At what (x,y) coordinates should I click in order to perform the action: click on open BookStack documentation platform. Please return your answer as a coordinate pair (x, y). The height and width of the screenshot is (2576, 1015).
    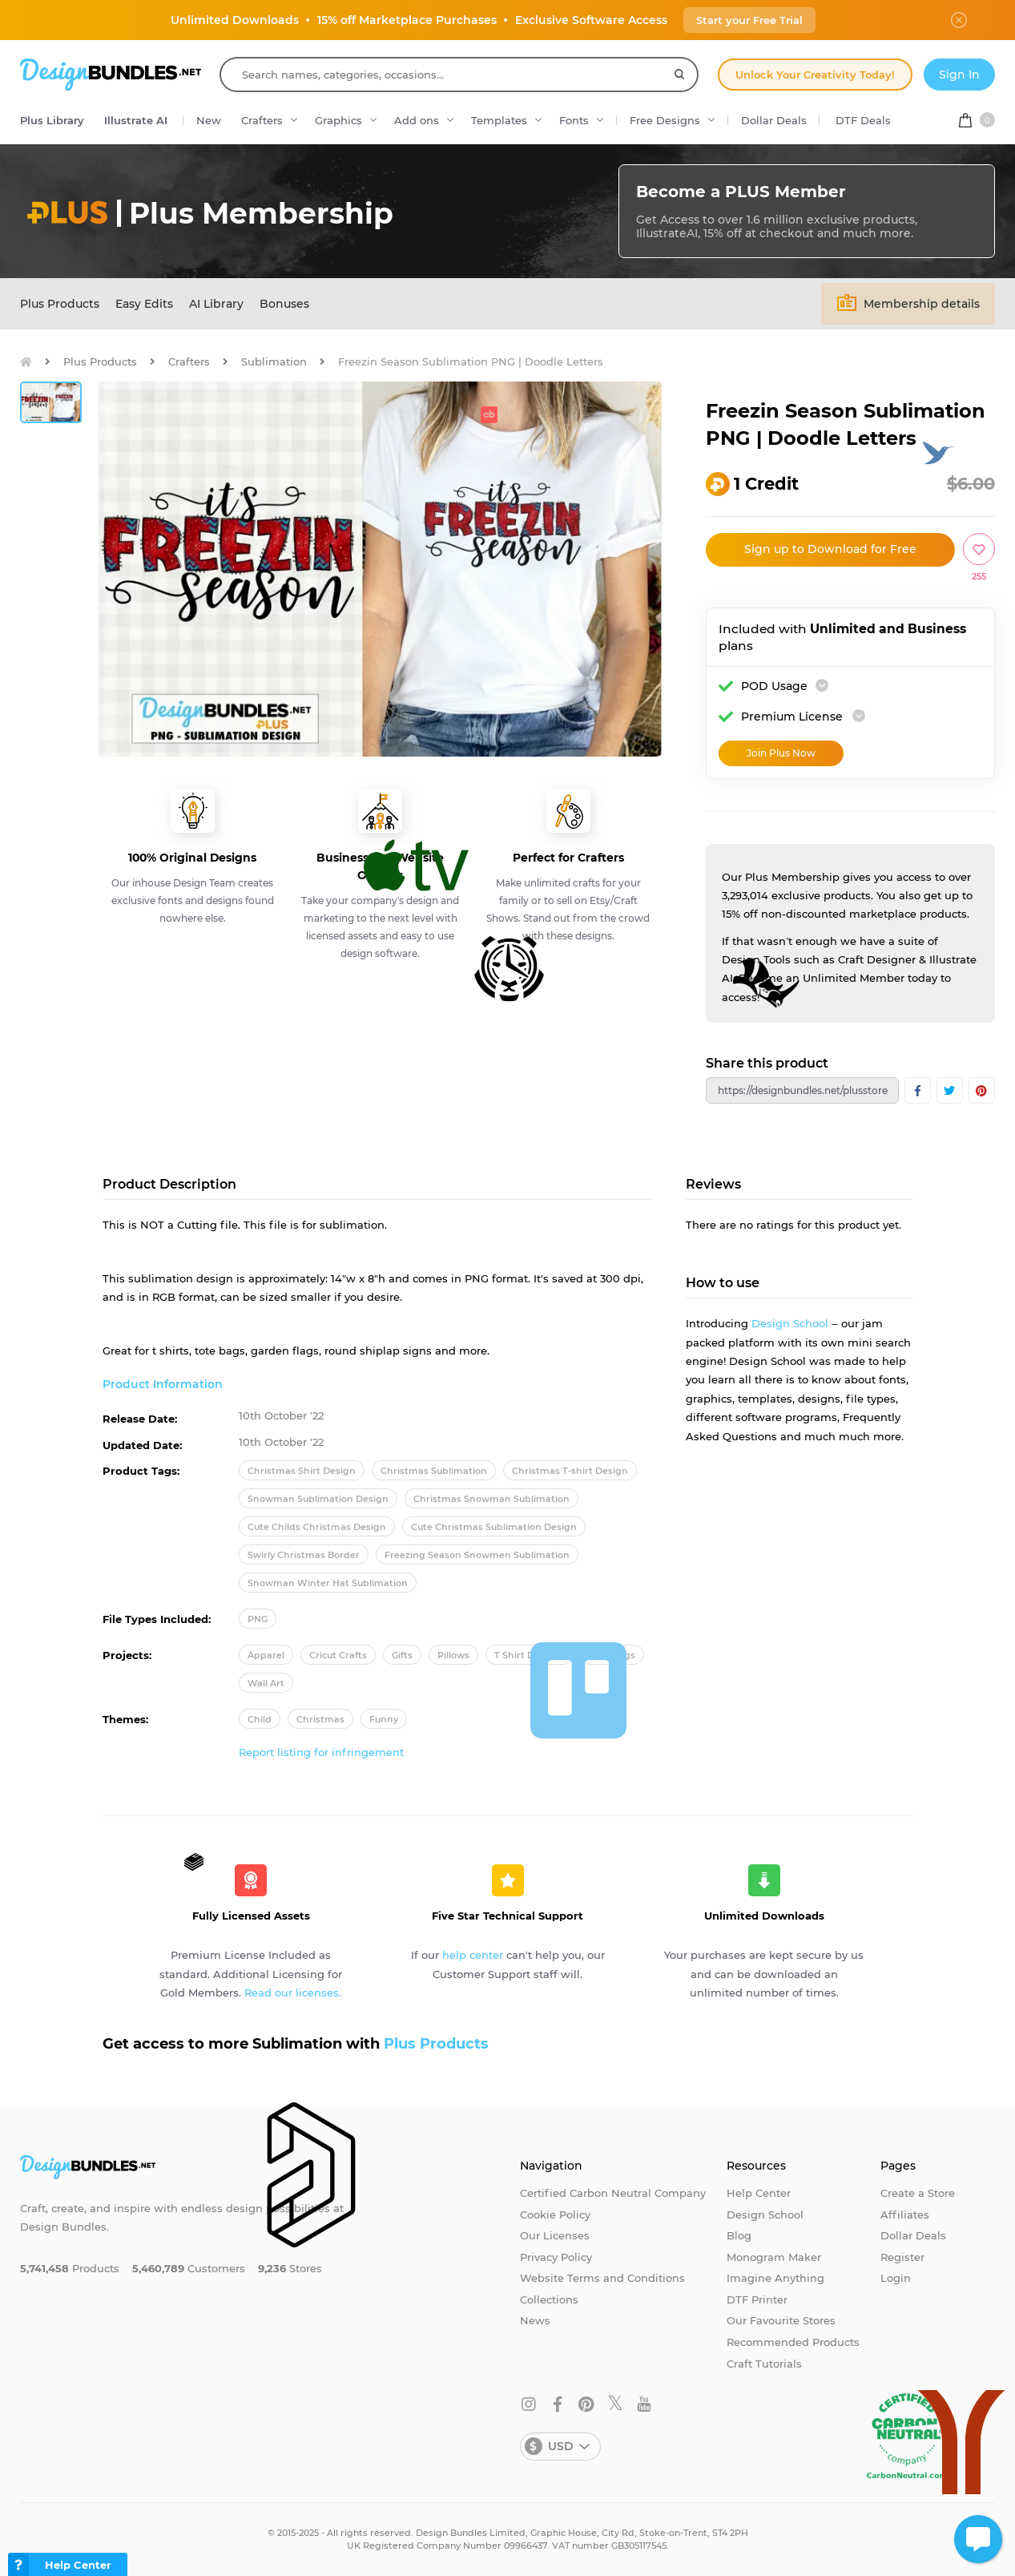
    Looking at the image, I should click on (194, 1862).